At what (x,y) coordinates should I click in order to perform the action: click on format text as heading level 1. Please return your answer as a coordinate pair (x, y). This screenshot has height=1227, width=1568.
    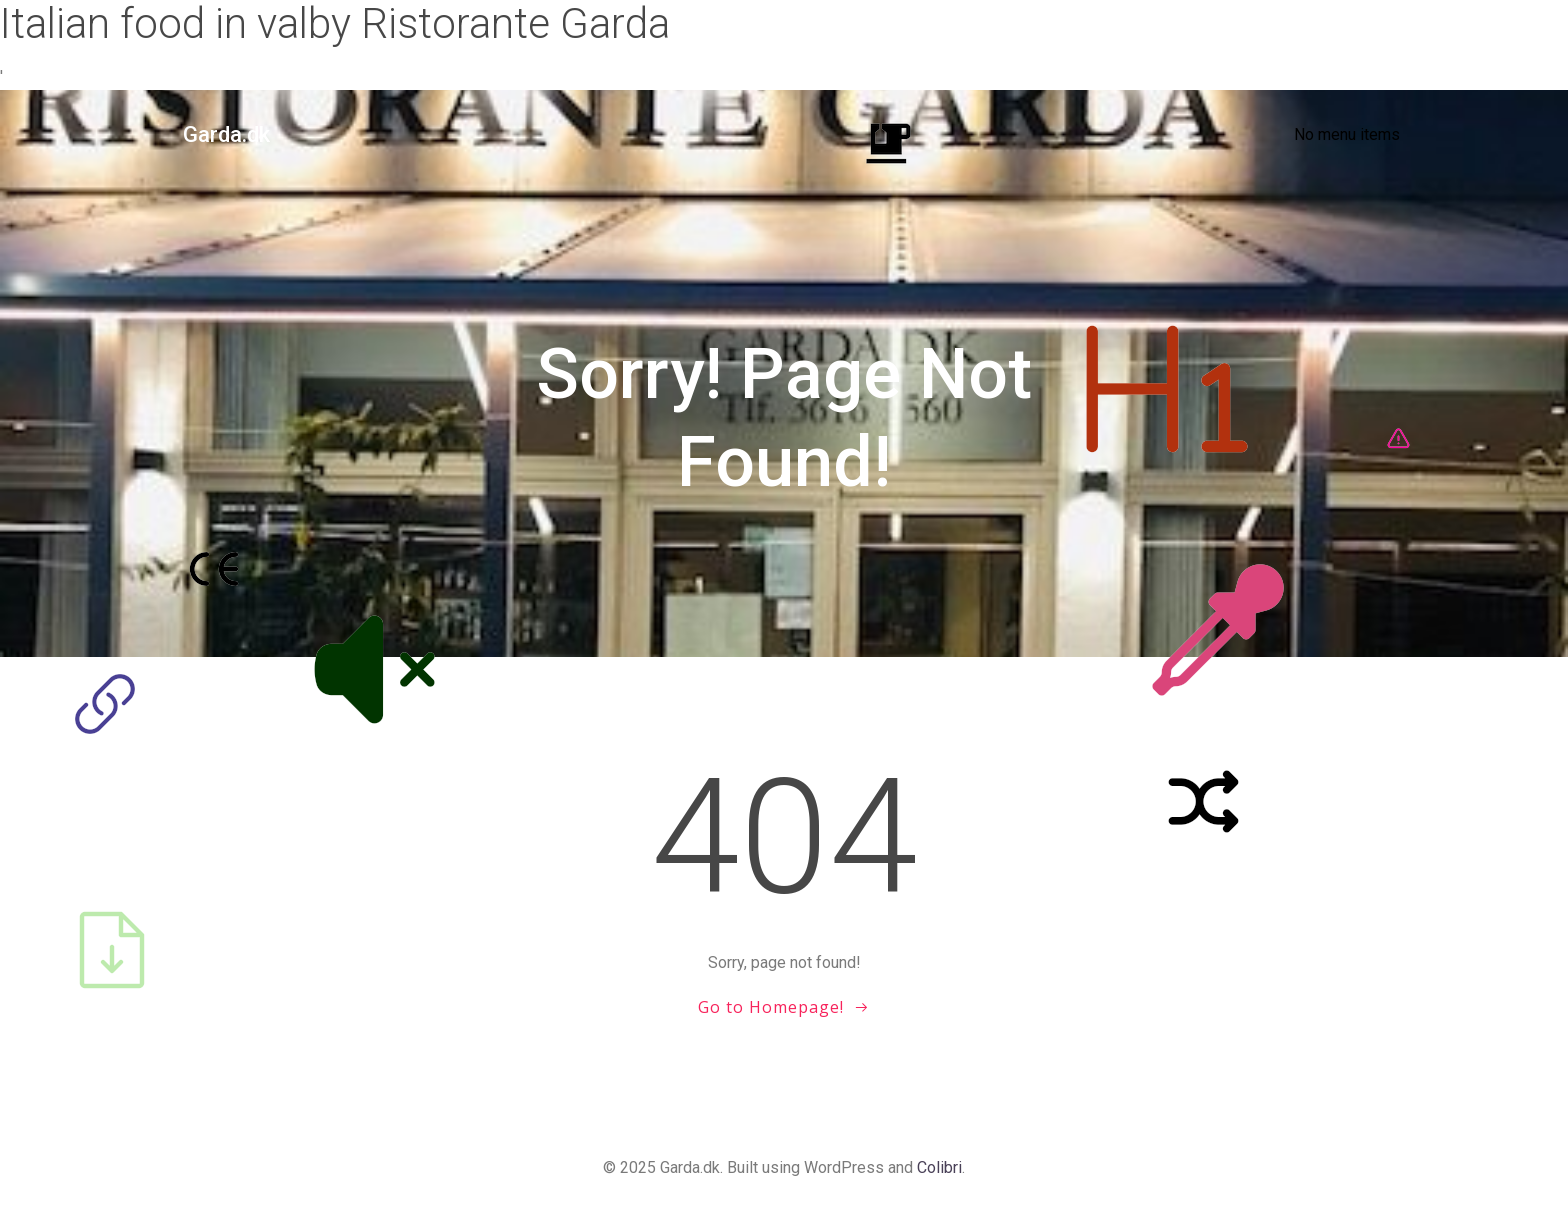
    Looking at the image, I should click on (1167, 389).